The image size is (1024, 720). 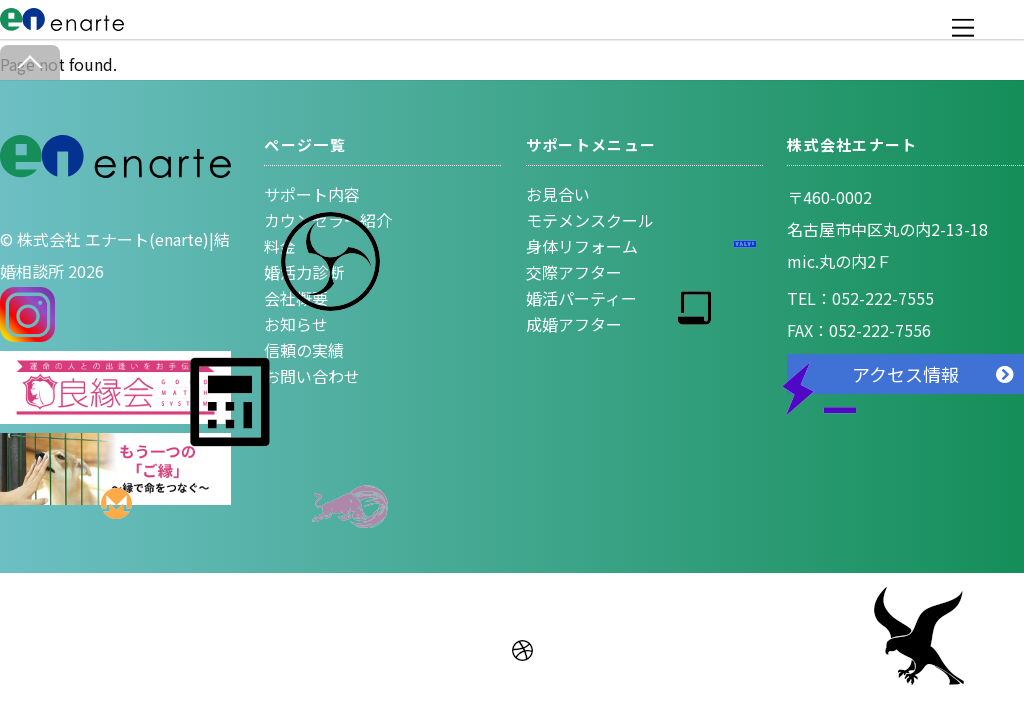 What do you see at coordinates (350, 507) in the screenshot?
I see `Red Bull brand logo` at bounding box center [350, 507].